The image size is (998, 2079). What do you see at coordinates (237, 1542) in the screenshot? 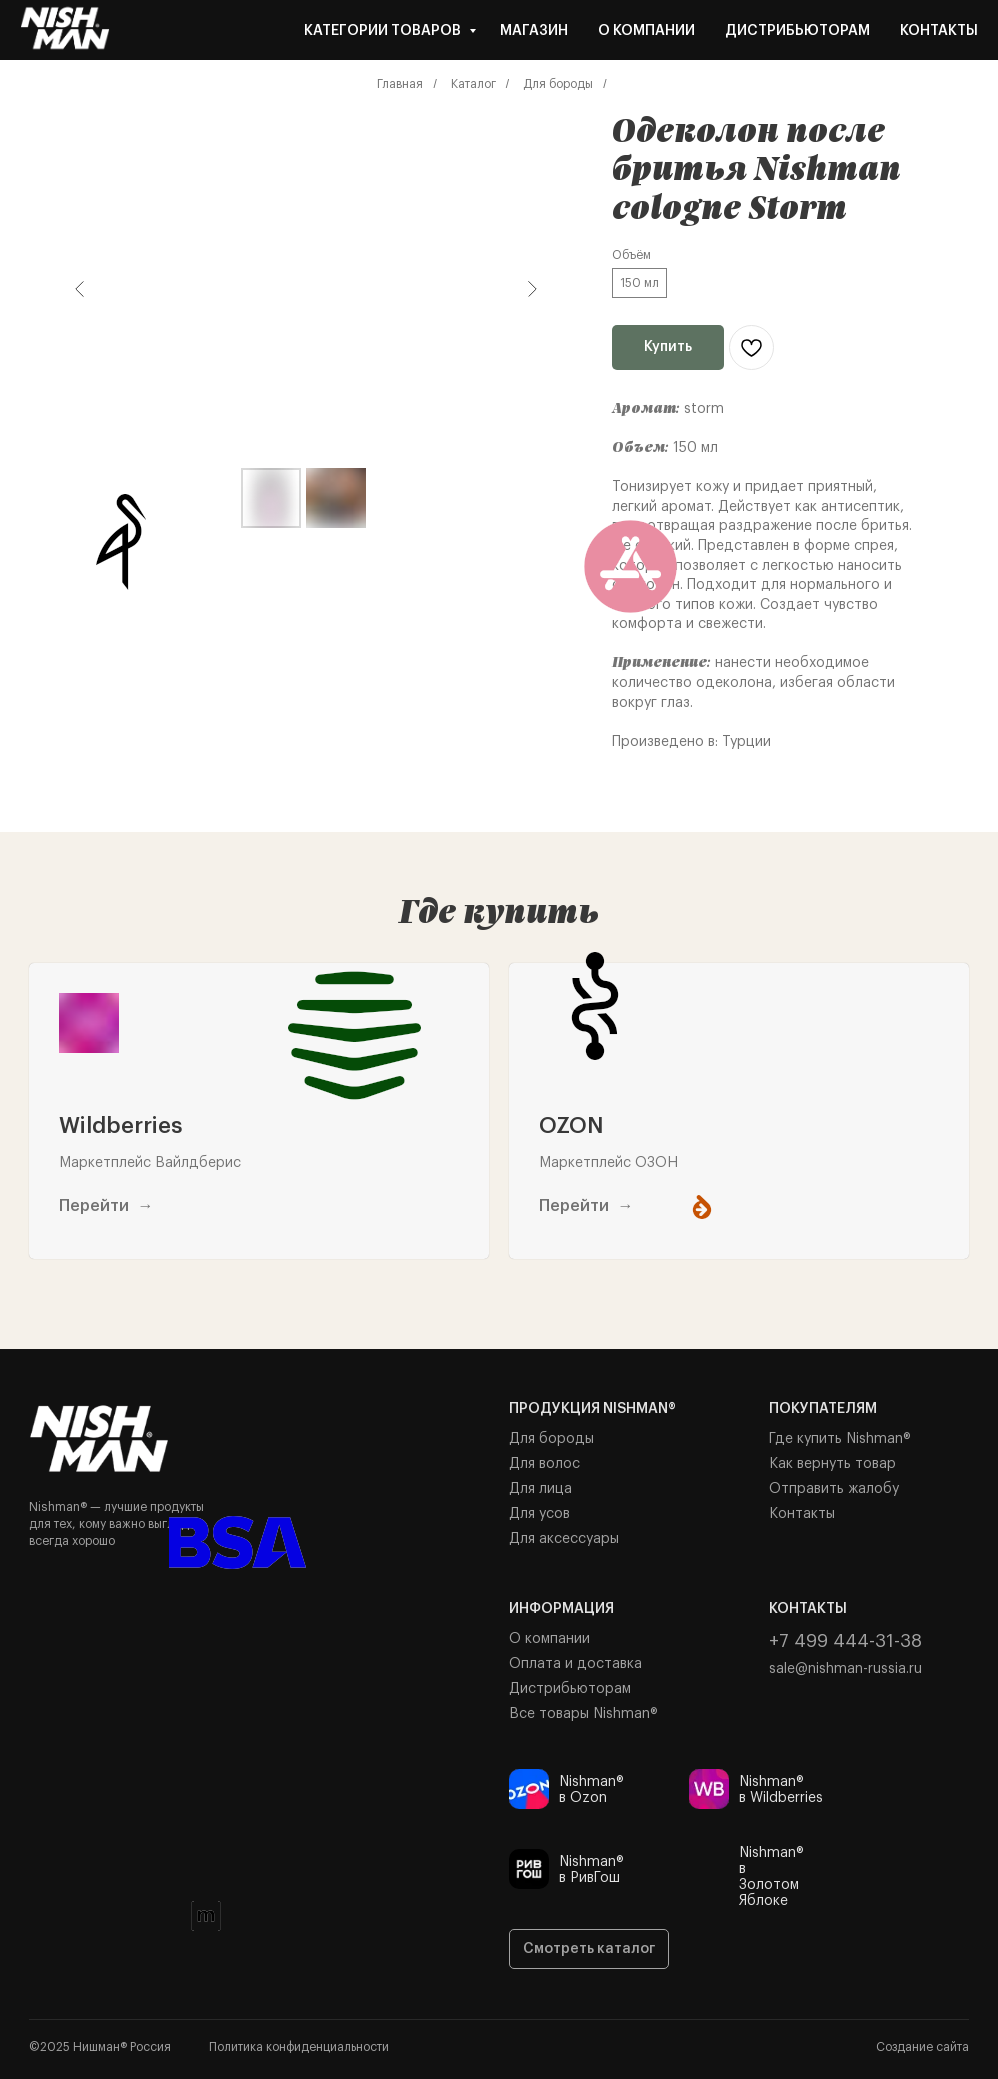
I see `buysellads company logo` at bounding box center [237, 1542].